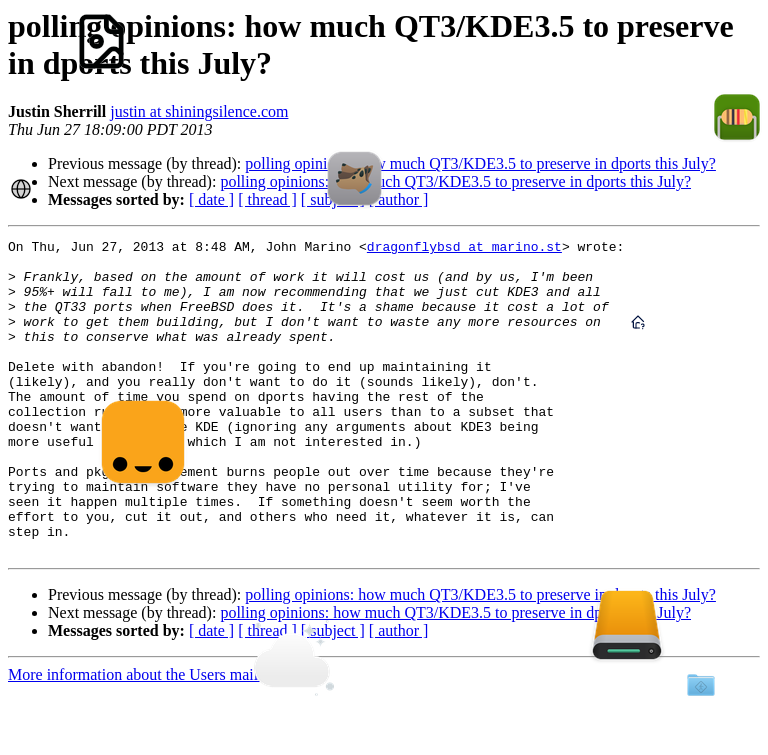 This screenshot has height=755, width=768. Describe the element at coordinates (143, 442) in the screenshot. I see `launch Enter the Gungeon game` at that location.